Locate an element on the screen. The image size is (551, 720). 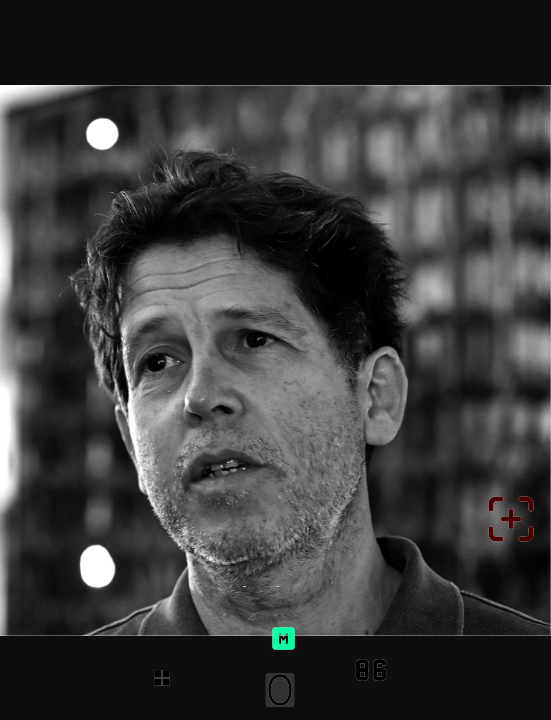
indicates medium size option is located at coordinates (283, 638).